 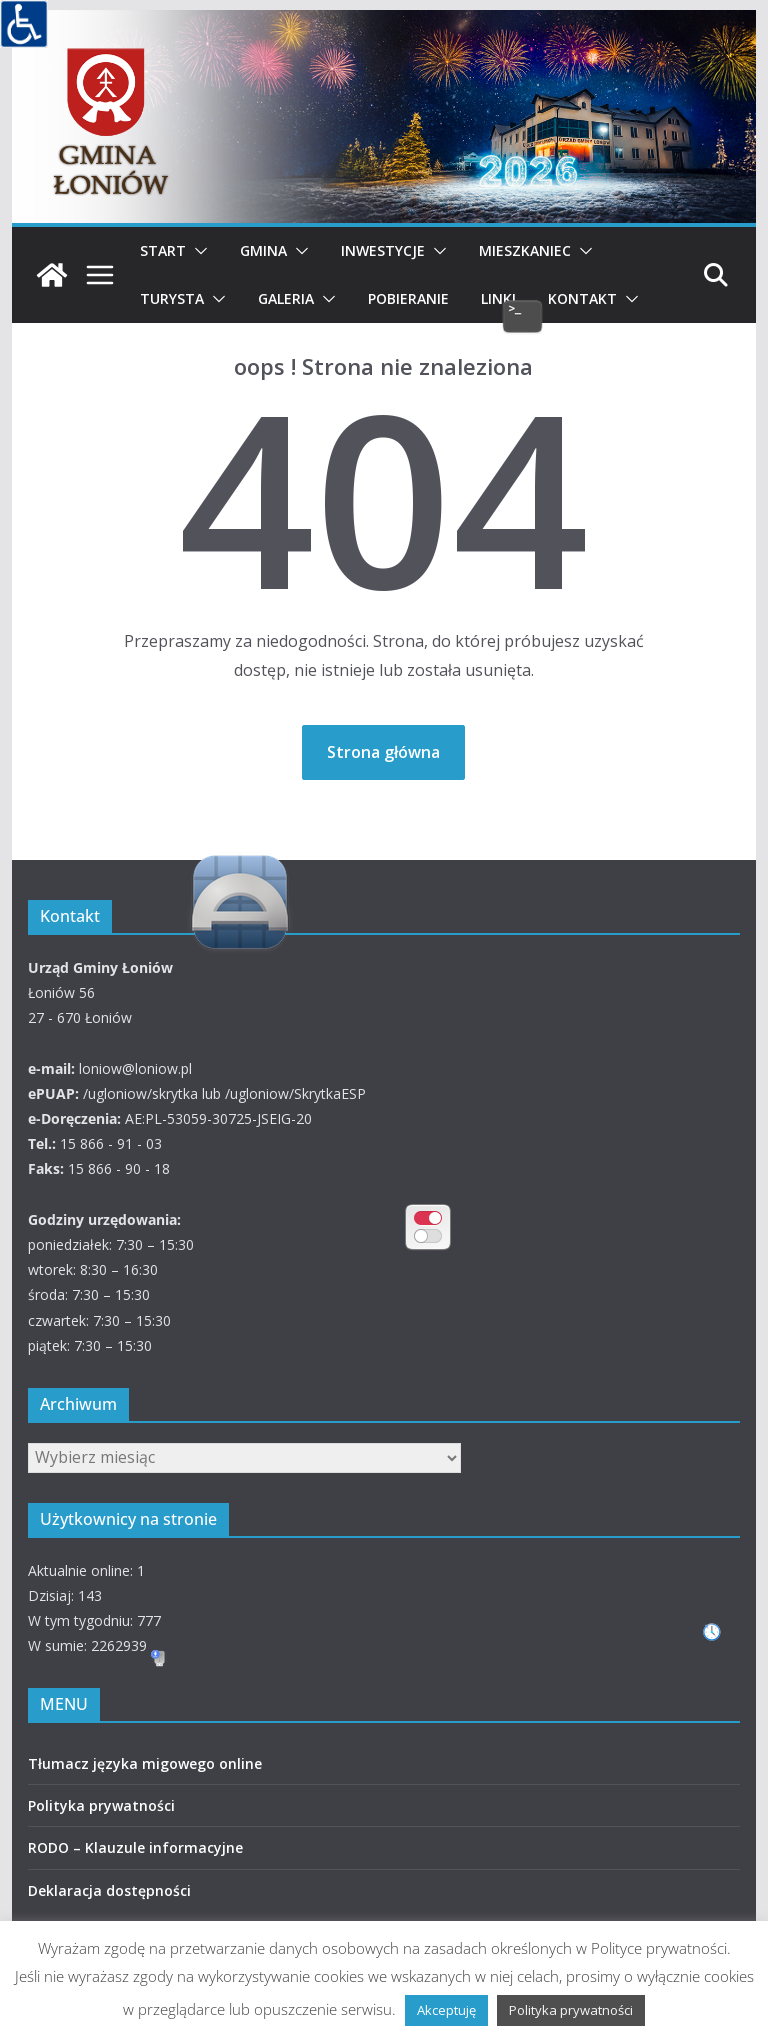 I want to click on open desktop preferences or settings, so click(x=428, y=1227).